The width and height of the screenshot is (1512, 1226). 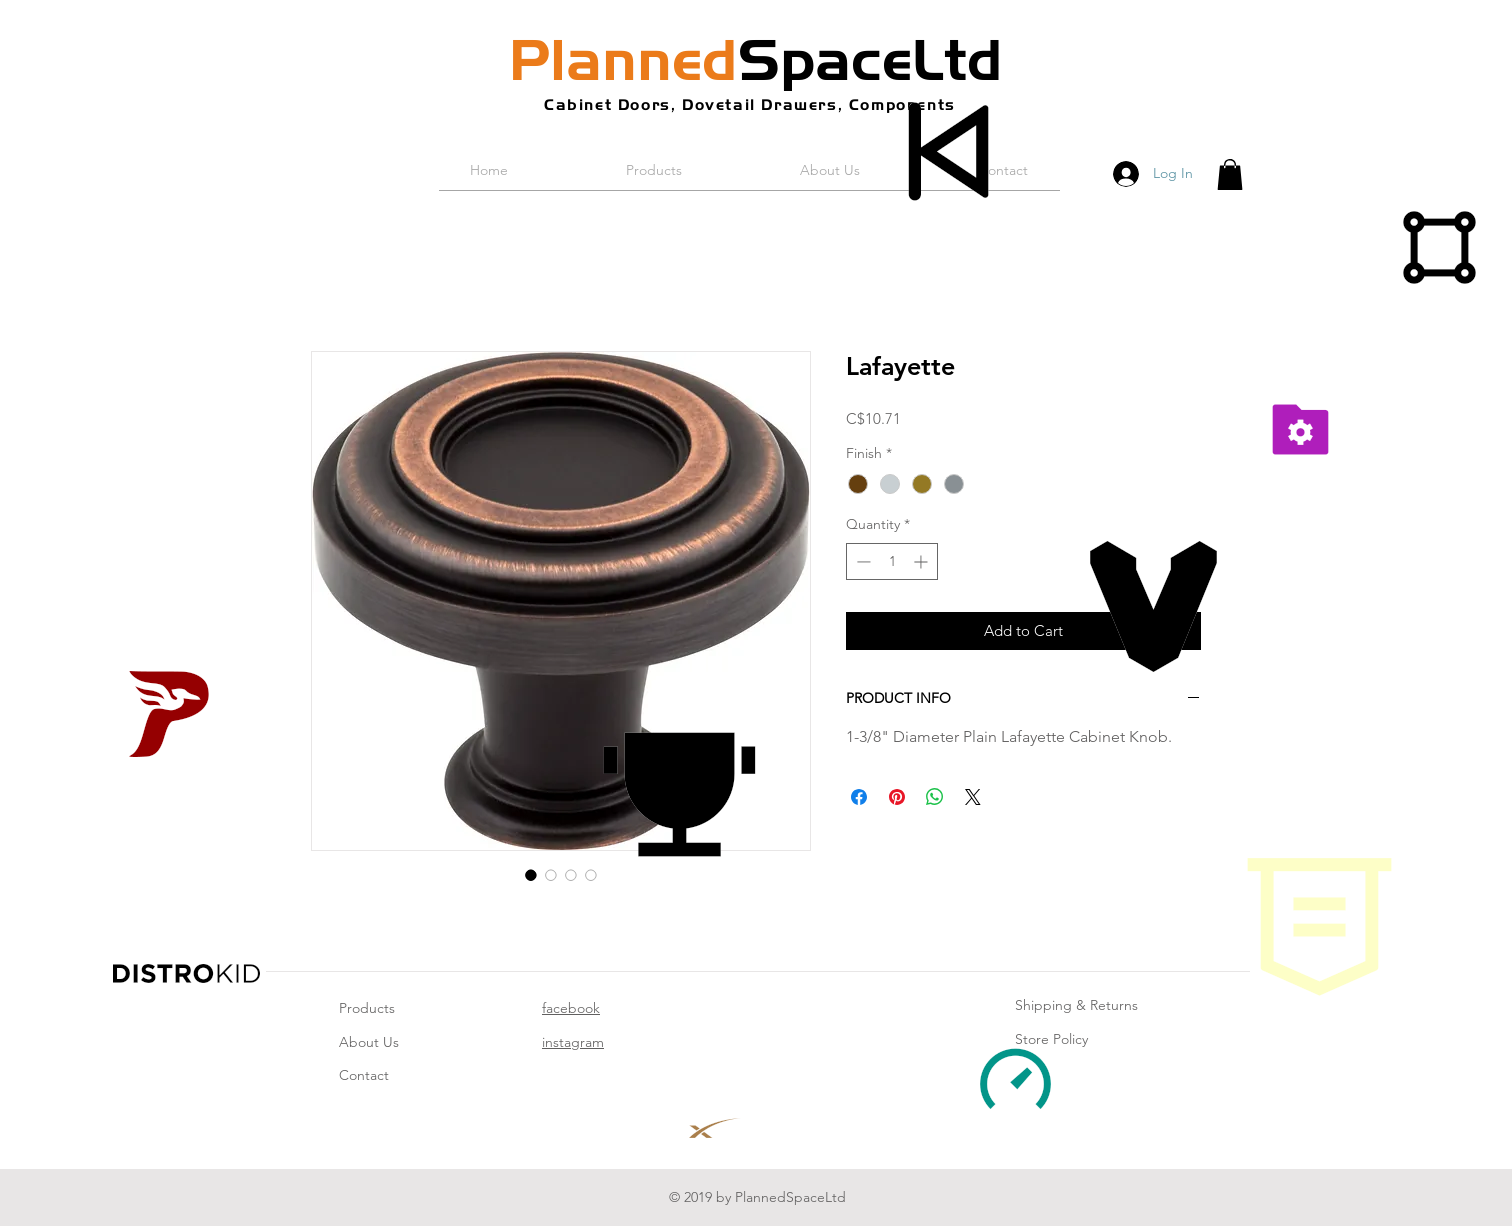 I want to click on increase playback speed, so click(x=1015, y=1080).